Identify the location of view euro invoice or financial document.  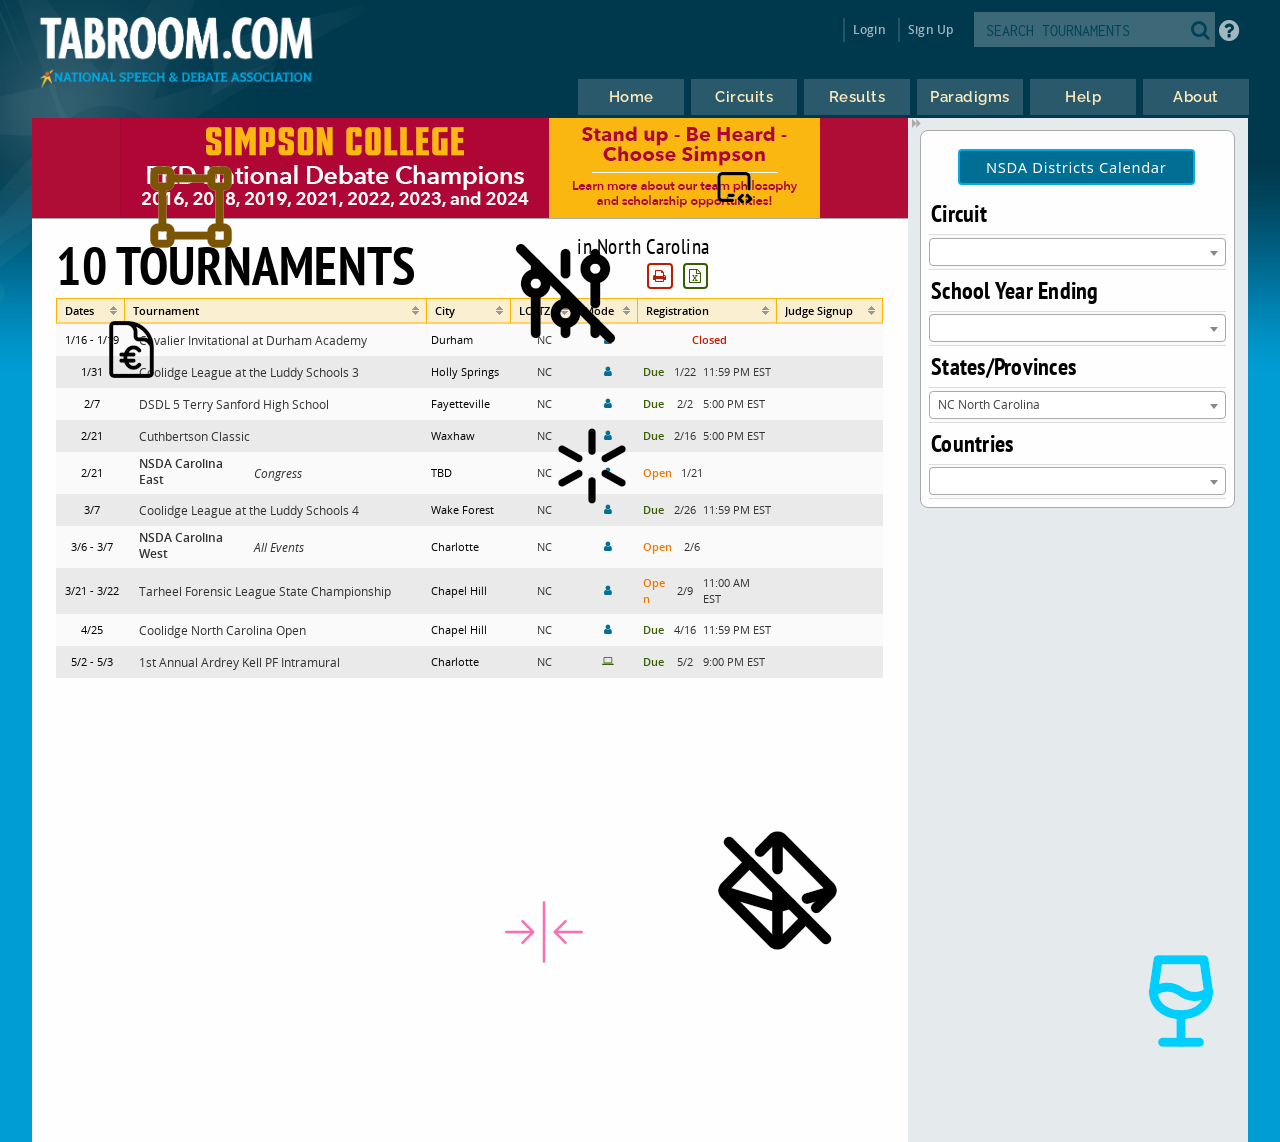
(131, 349).